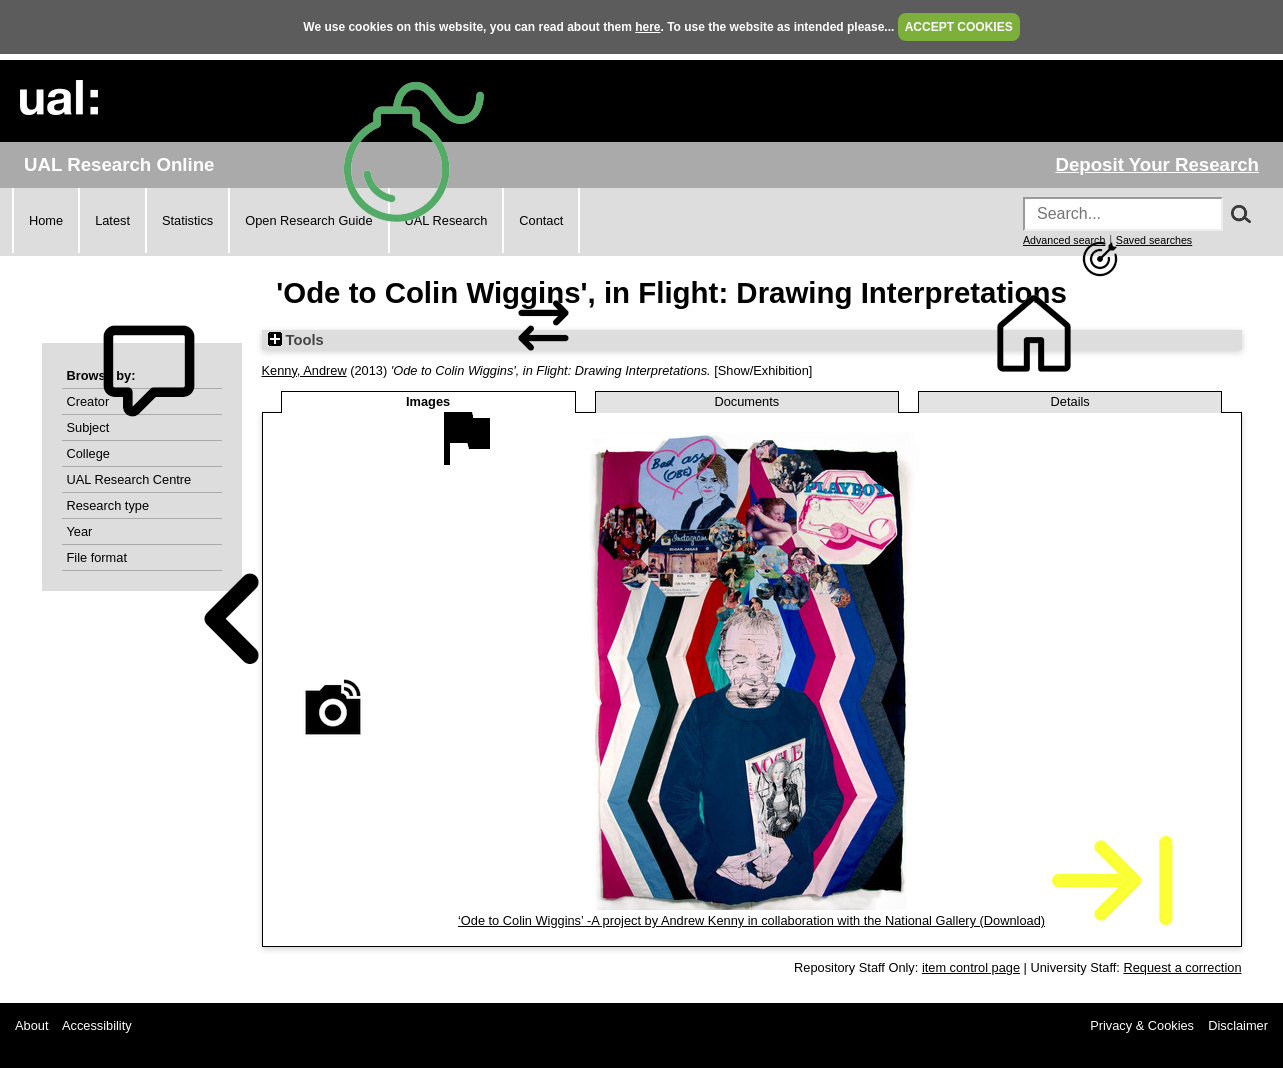 This screenshot has height=1068, width=1283. Describe the element at coordinates (1034, 335) in the screenshot. I see `navigate to home screen` at that location.